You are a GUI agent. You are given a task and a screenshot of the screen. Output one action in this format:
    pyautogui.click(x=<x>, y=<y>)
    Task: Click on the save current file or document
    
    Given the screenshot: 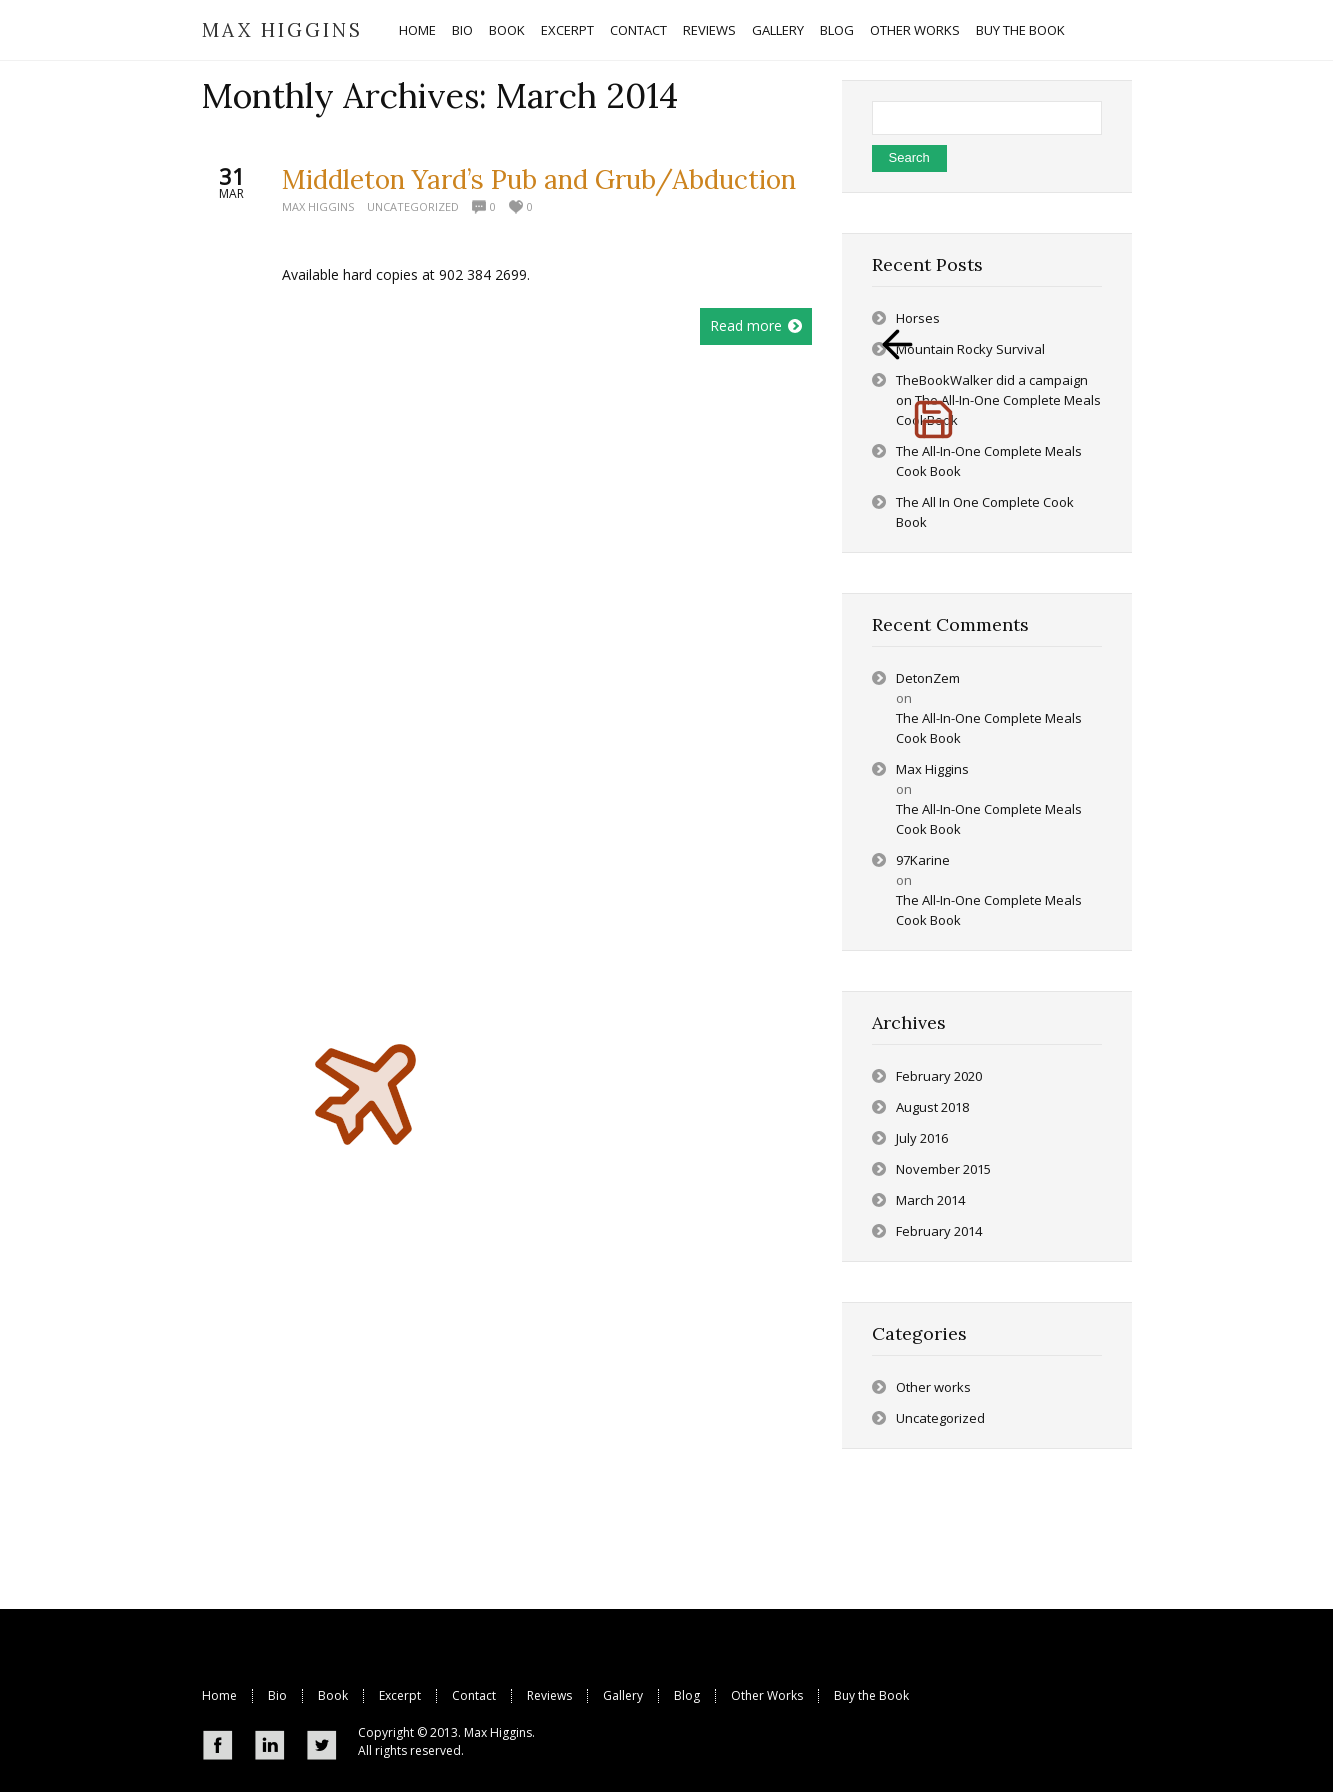 What is the action you would take?
    pyautogui.click(x=933, y=419)
    